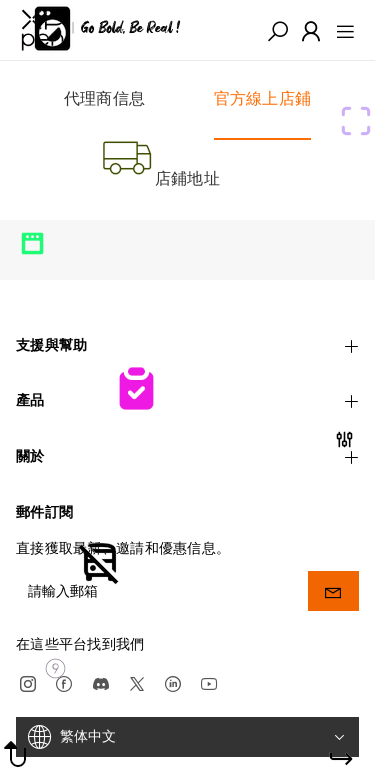 The height and width of the screenshot is (780, 375). I want to click on no transfer available at this stop, so click(100, 563).